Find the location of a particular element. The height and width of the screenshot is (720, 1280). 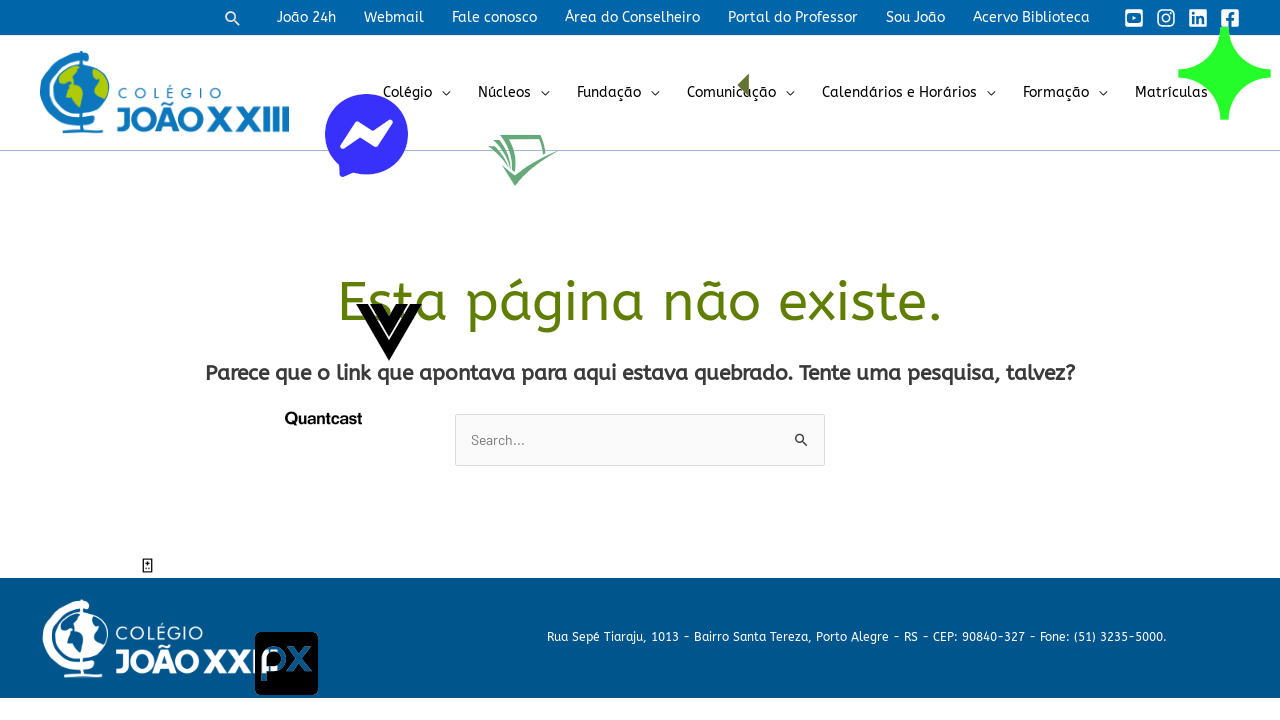

navigate to the previous item is located at coordinates (746, 85).